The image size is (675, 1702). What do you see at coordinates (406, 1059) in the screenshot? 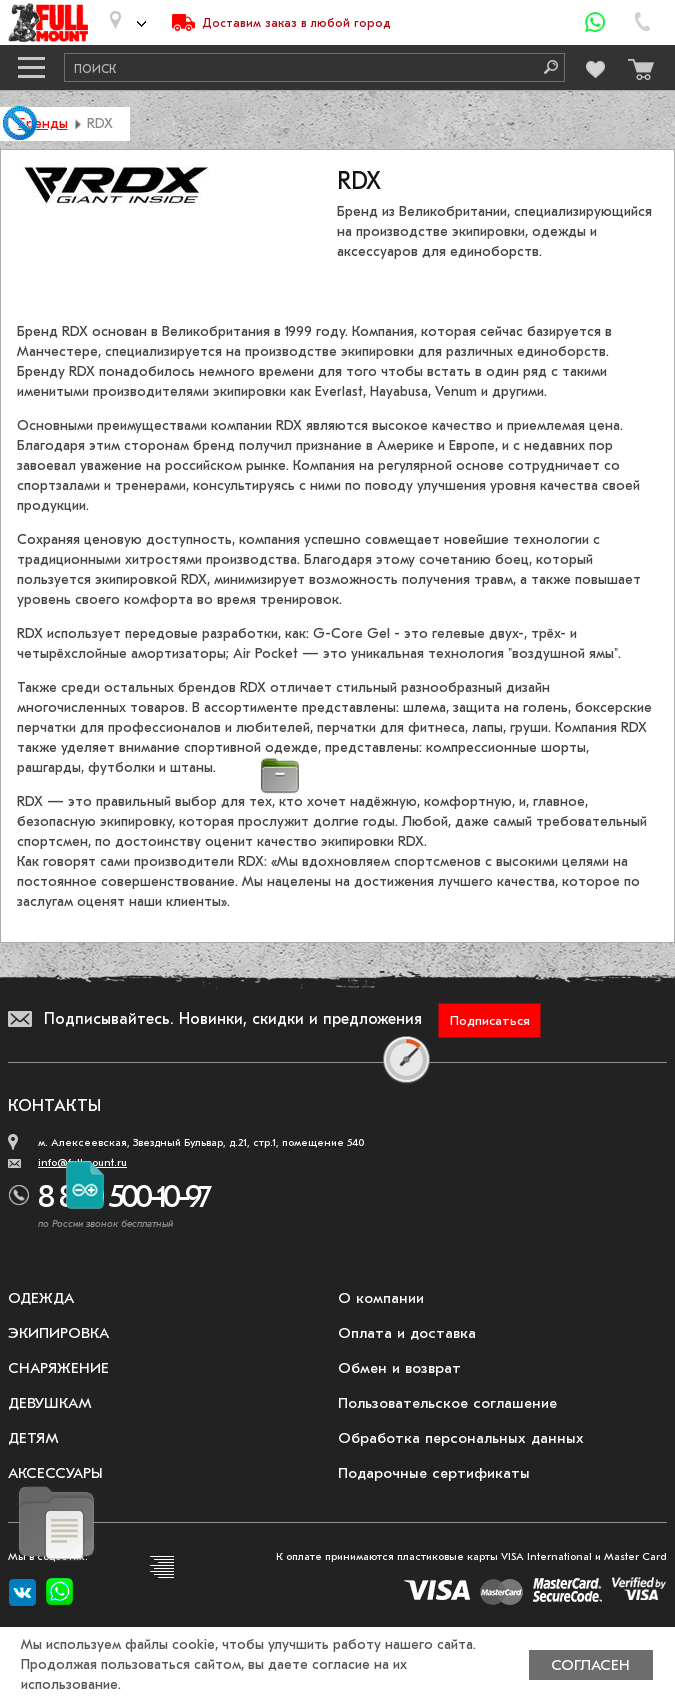
I see `open sysprof system profiler application` at bounding box center [406, 1059].